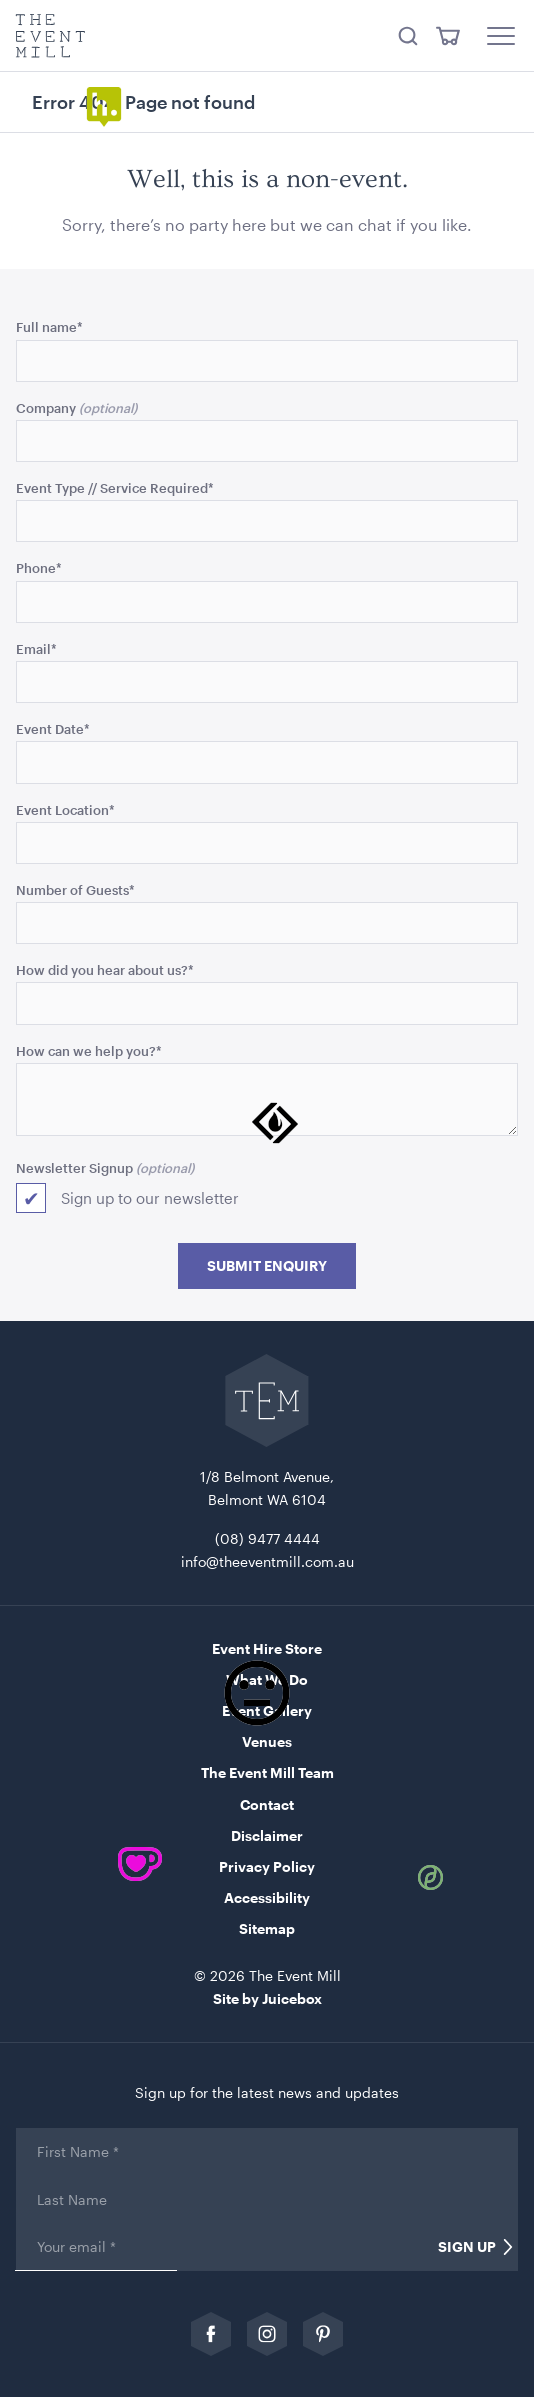 The width and height of the screenshot is (534, 2397). What do you see at coordinates (257, 1693) in the screenshot?
I see `rate your experience as neutral` at bounding box center [257, 1693].